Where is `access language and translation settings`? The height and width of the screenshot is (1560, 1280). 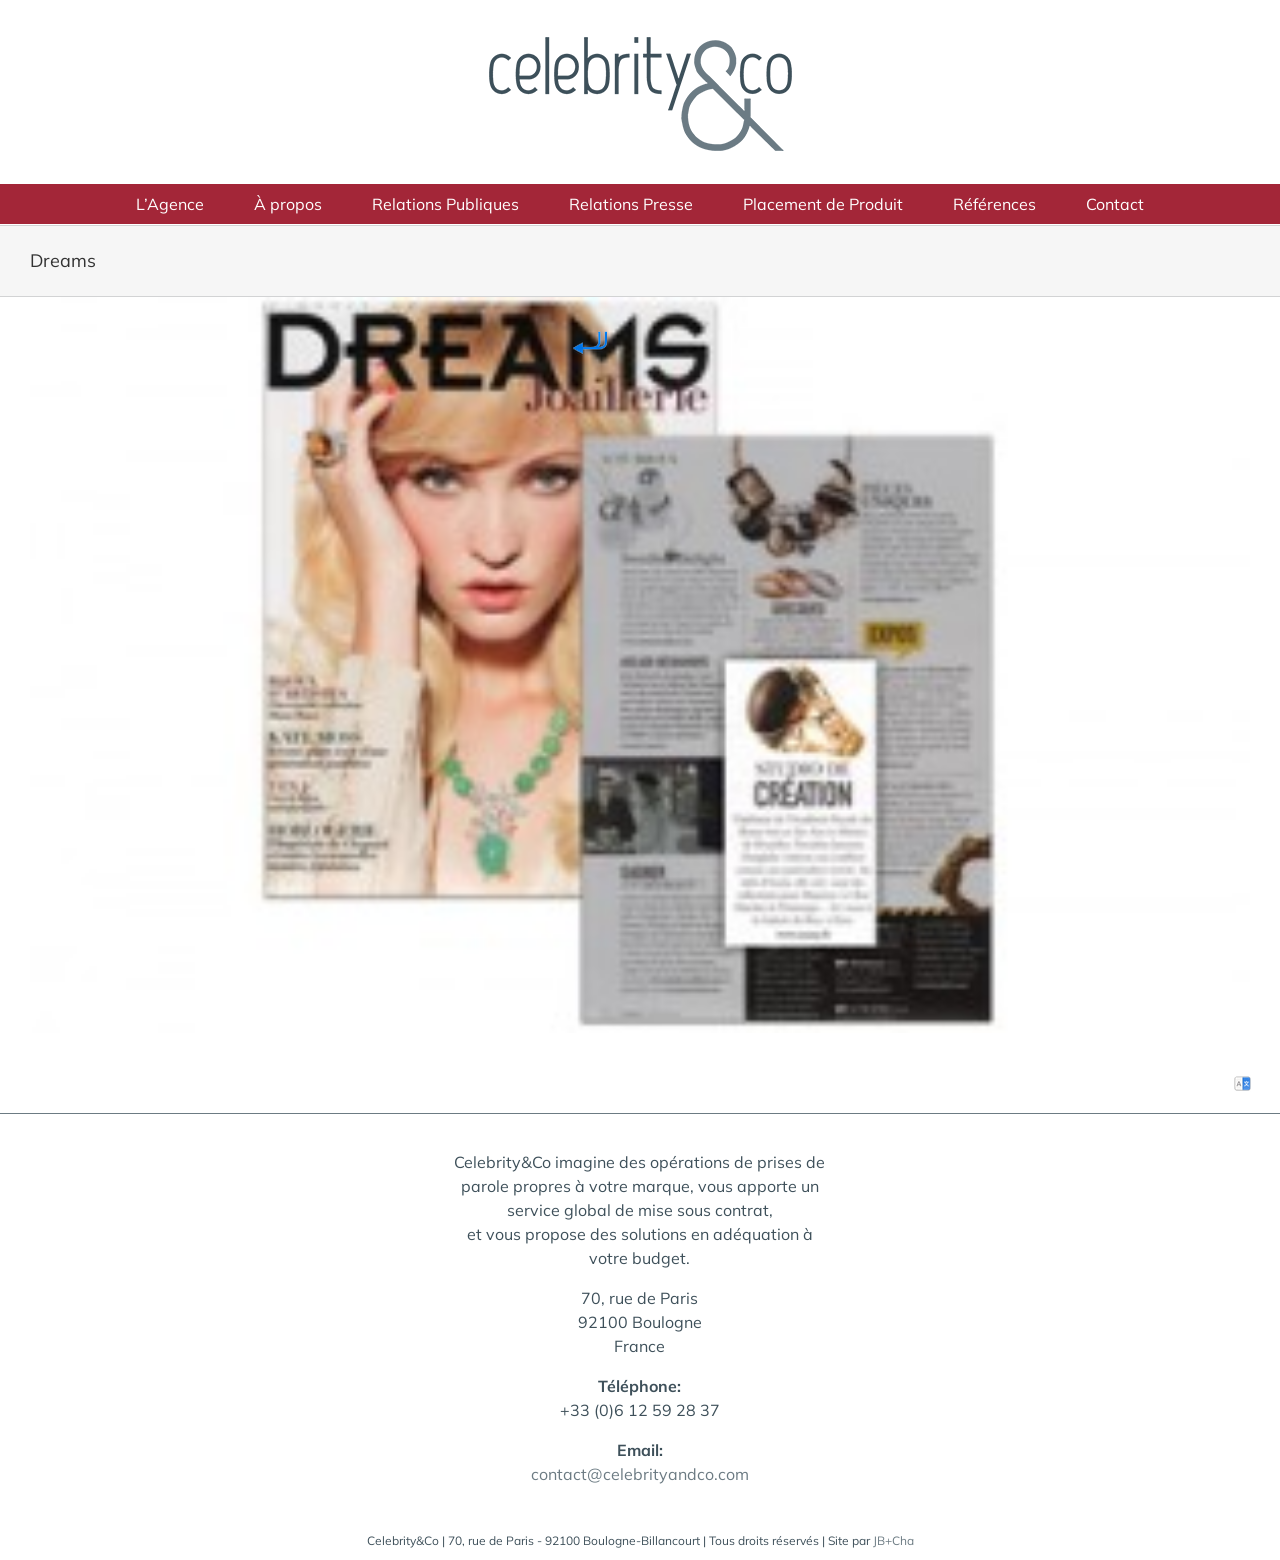
access language and translation settings is located at coordinates (1242, 1083).